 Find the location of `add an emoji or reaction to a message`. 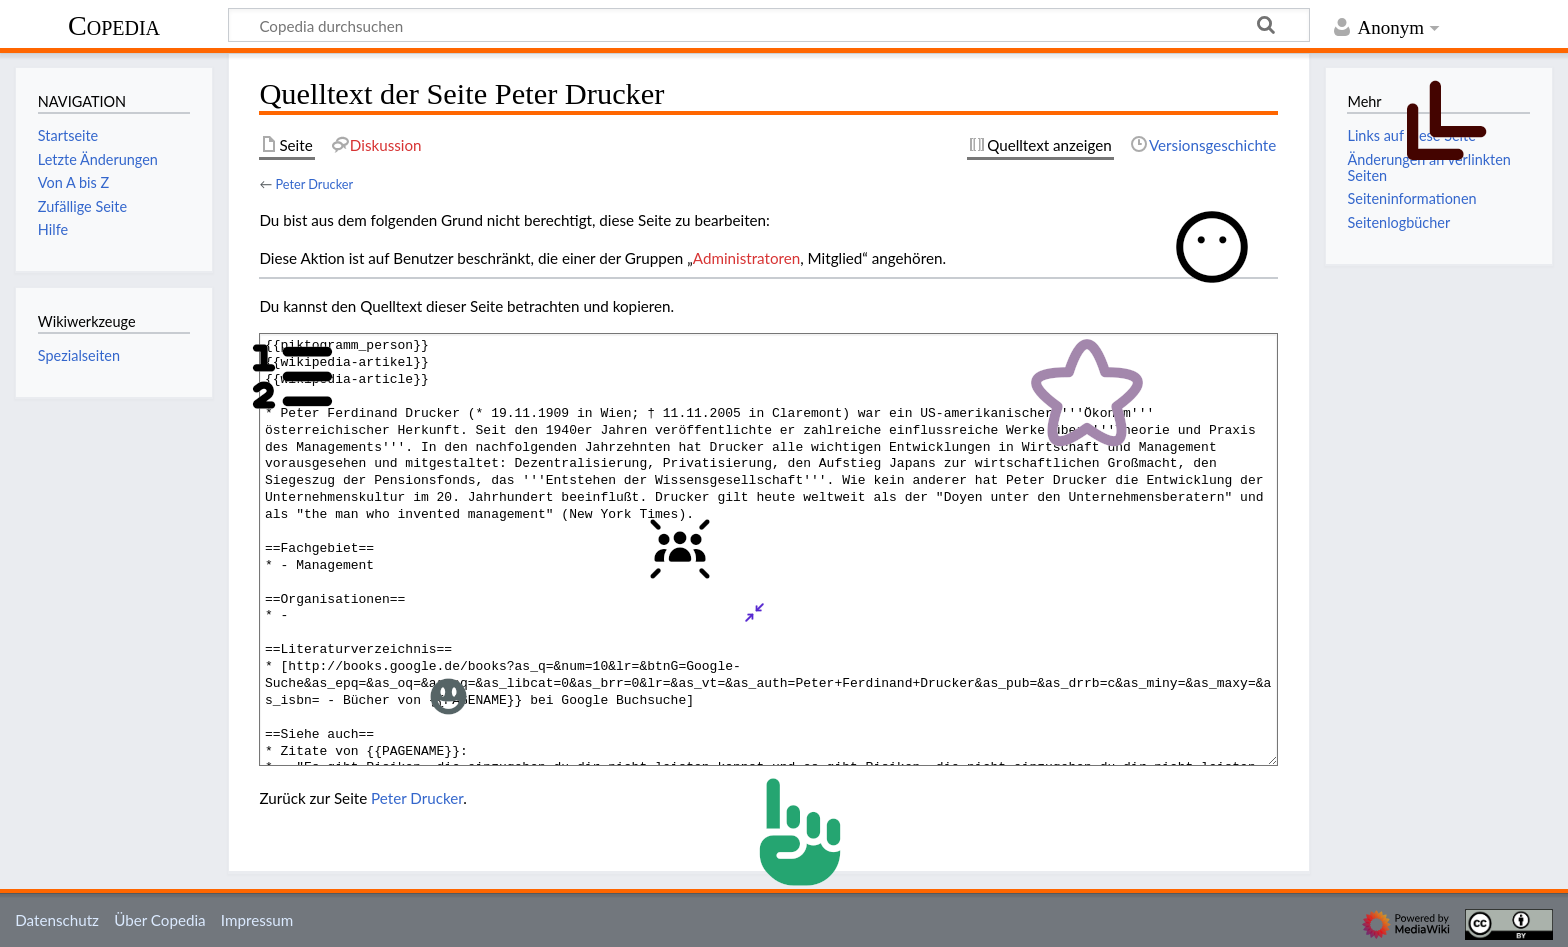

add an emoji or reaction to a message is located at coordinates (448, 696).